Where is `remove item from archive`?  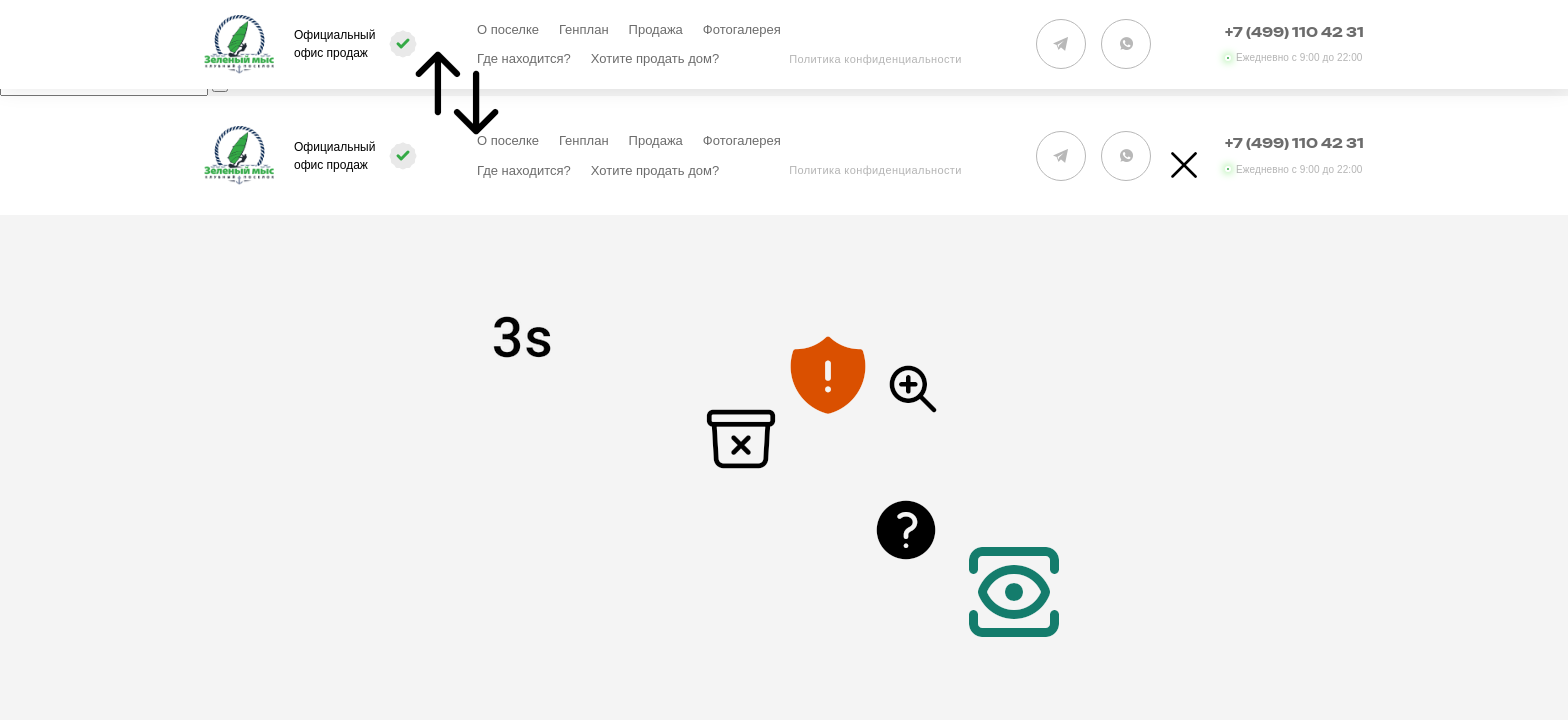 remove item from archive is located at coordinates (741, 439).